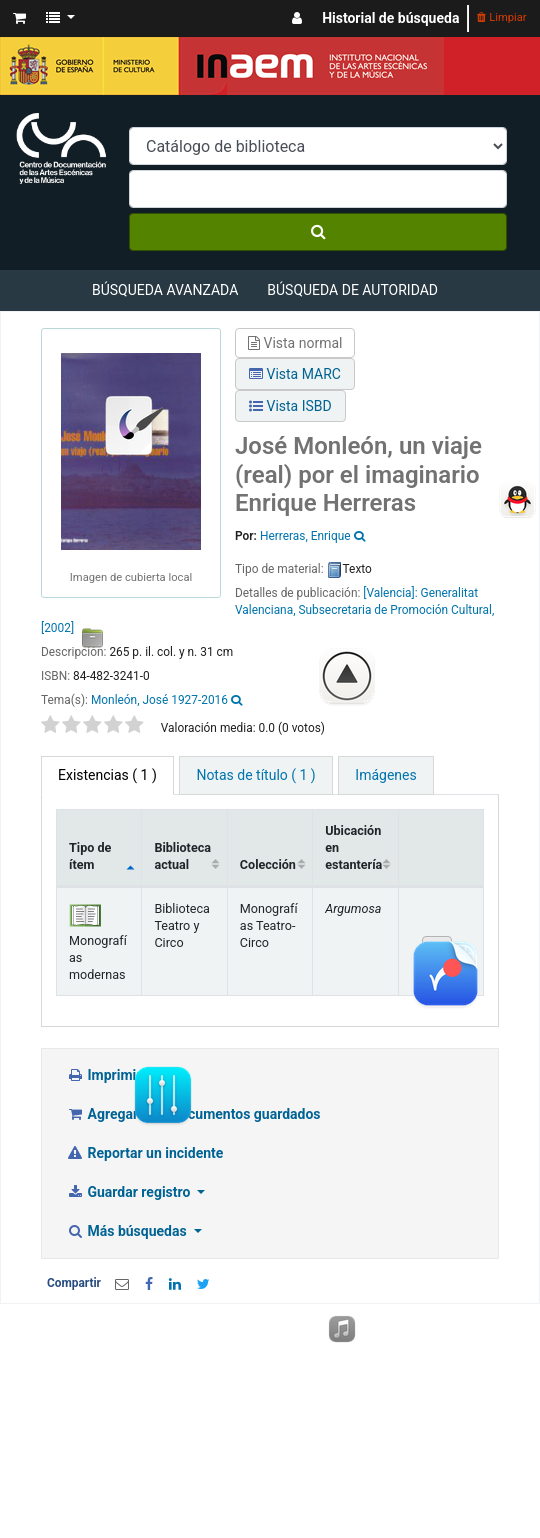 This screenshot has width=540, height=1538. What do you see at coordinates (445, 973) in the screenshot?
I see `open desktop animation preferences` at bounding box center [445, 973].